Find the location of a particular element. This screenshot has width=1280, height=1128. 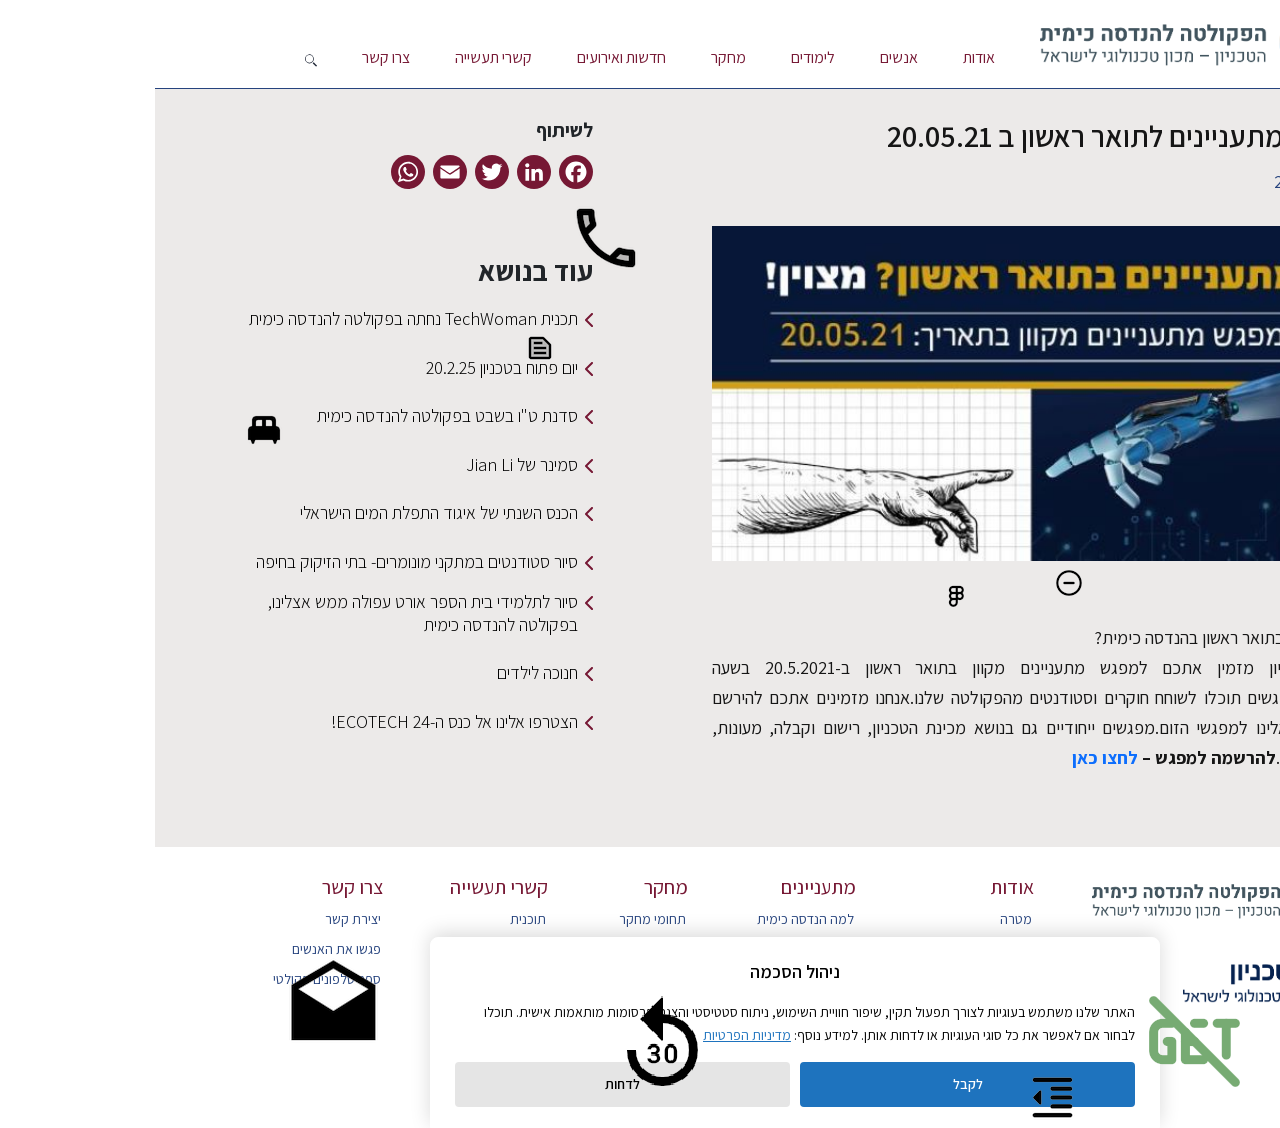

indicates http get request is disabled or blocked is located at coordinates (1194, 1041).